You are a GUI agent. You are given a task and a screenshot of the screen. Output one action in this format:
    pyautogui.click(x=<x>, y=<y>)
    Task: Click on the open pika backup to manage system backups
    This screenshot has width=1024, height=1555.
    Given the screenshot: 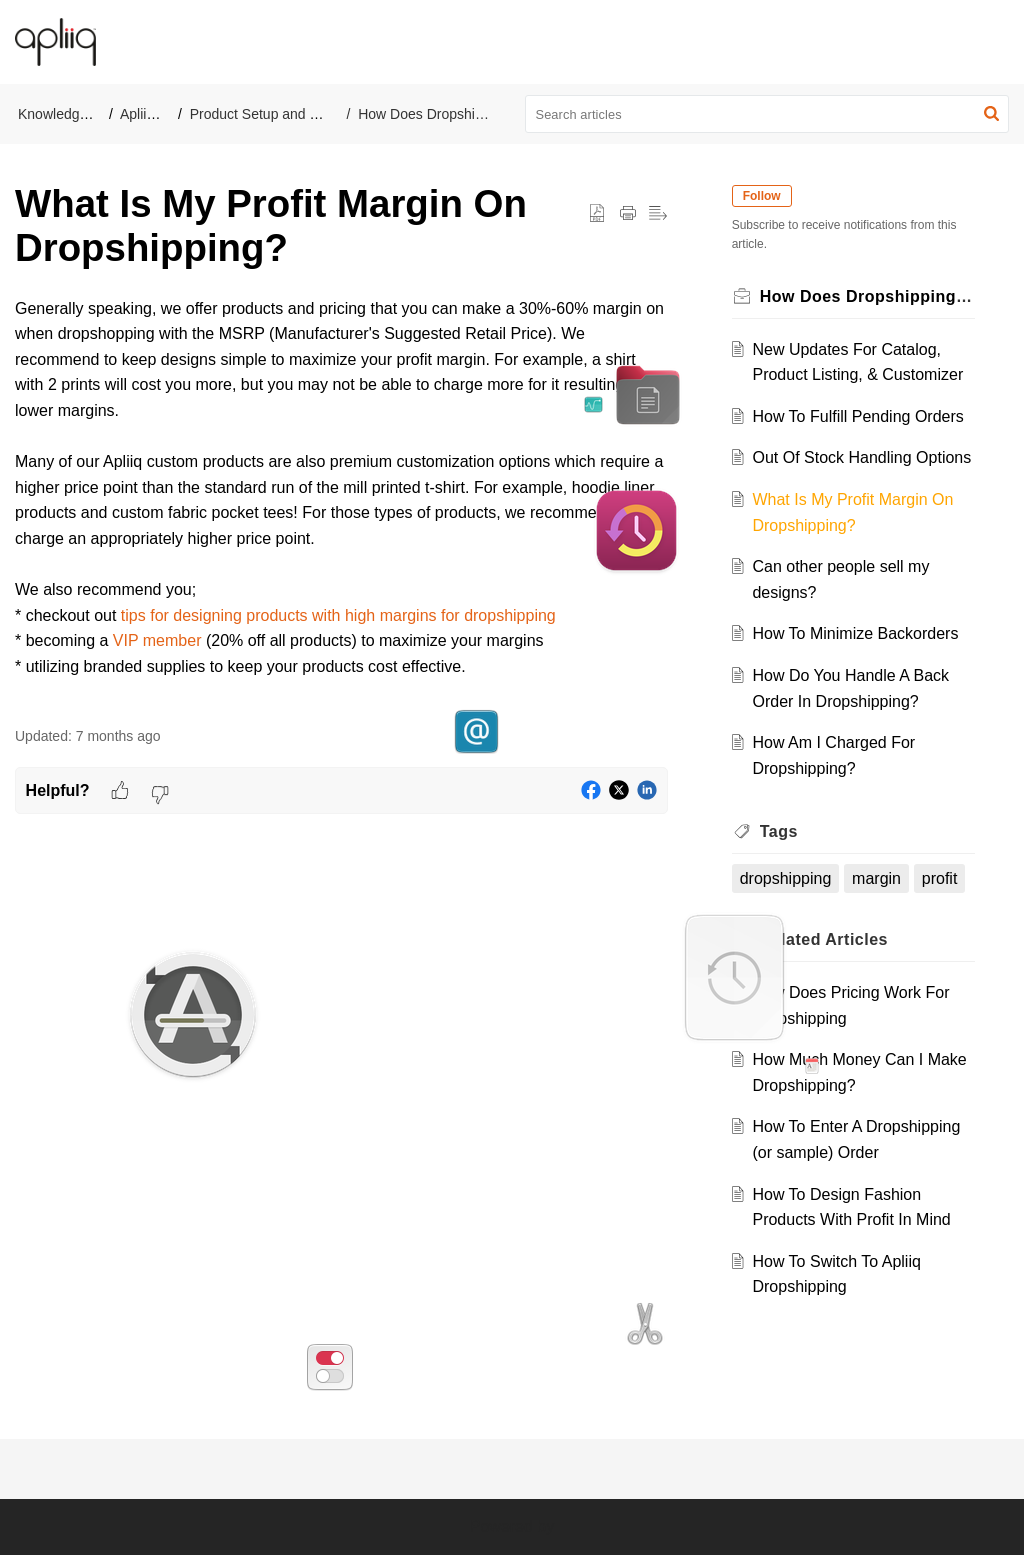 What is the action you would take?
    pyautogui.click(x=636, y=530)
    